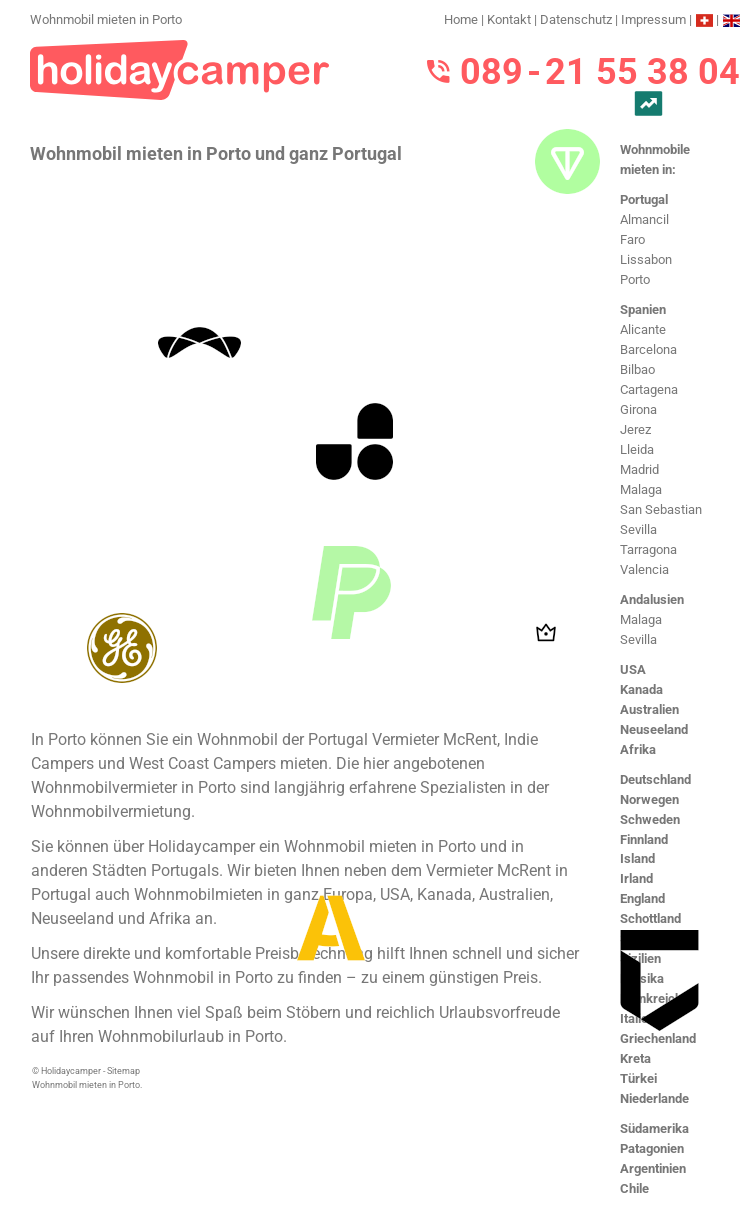 The width and height of the screenshot is (740, 1209). I want to click on General Electric company logo, so click(122, 648).